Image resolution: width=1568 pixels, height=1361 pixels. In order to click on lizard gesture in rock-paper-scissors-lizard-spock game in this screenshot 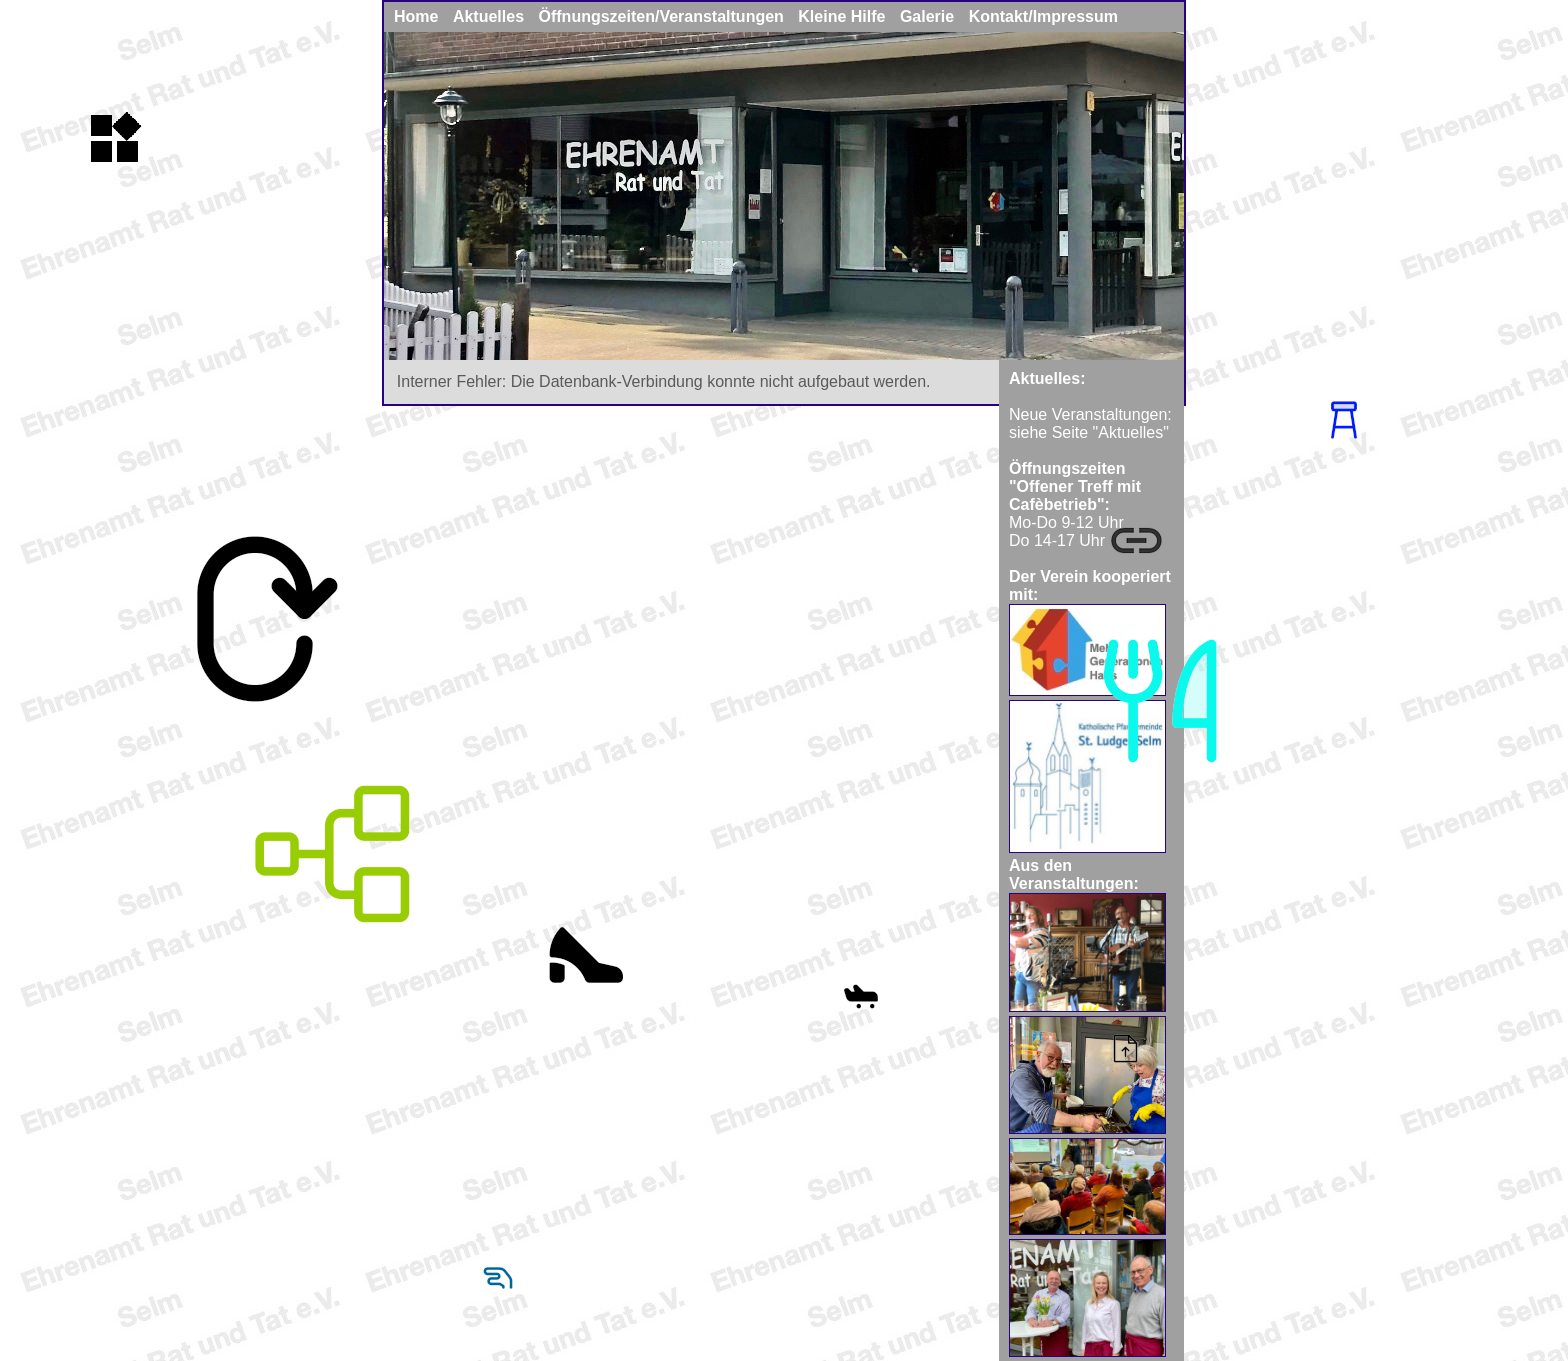, I will do `click(498, 1278)`.